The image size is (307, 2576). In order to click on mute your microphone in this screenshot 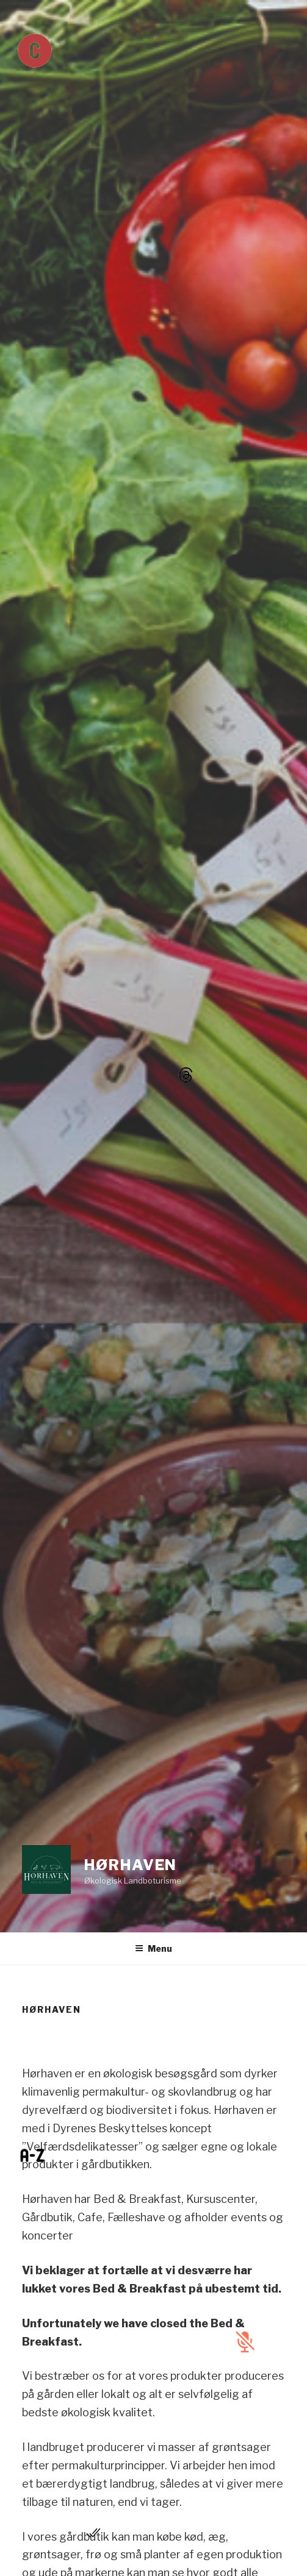, I will do `click(245, 2342)`.